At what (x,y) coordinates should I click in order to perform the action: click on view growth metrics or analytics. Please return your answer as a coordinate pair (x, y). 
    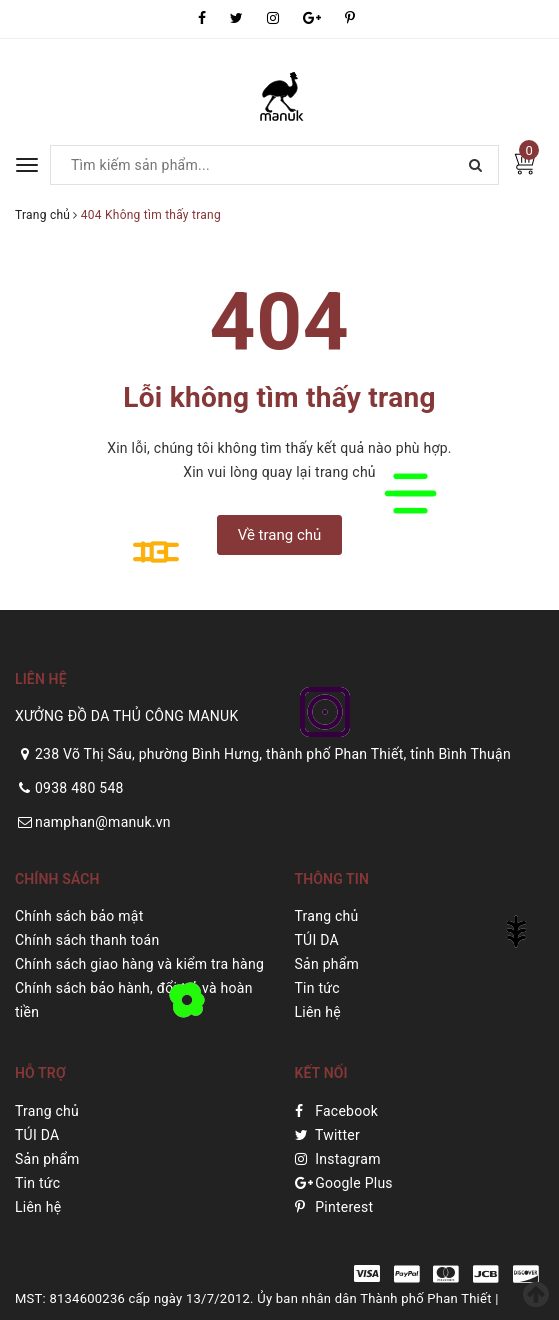
    Looking at the image, I should click on (516, 932).